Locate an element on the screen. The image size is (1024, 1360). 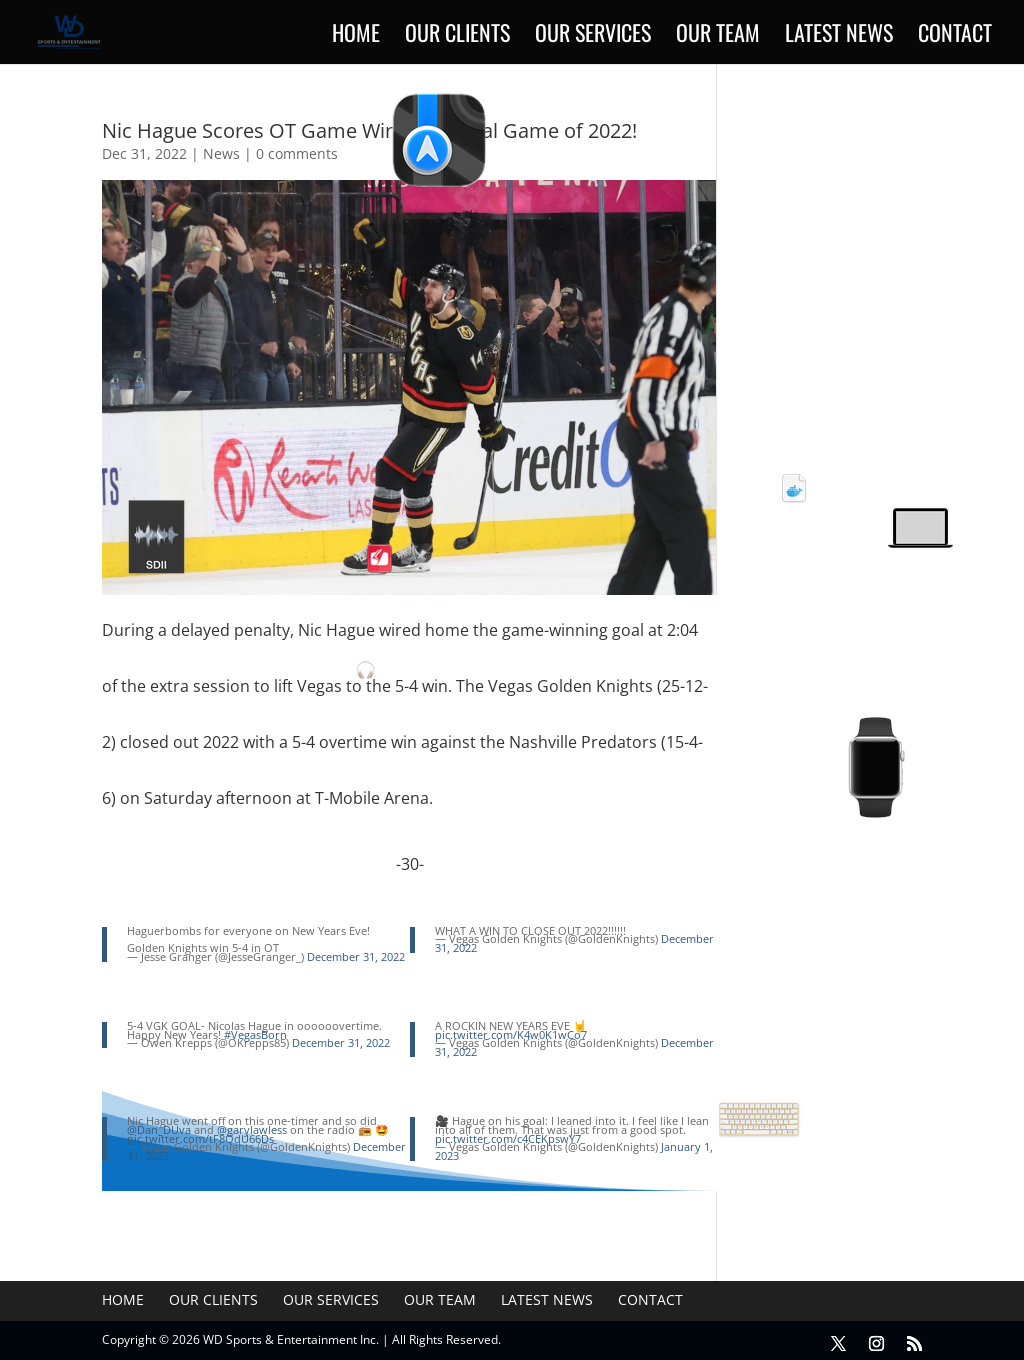
access this device in the sidebar is located at coordinates (920, 527).